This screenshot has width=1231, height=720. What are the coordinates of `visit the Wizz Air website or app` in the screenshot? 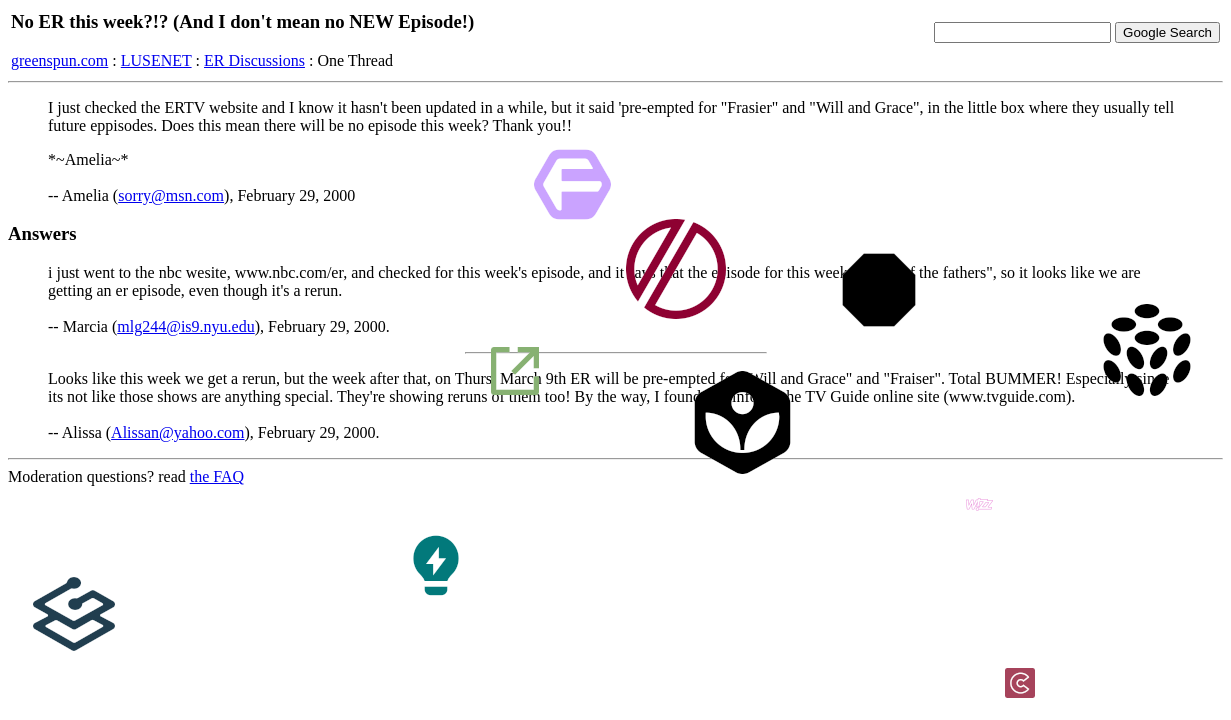 It's located at (979, 504).